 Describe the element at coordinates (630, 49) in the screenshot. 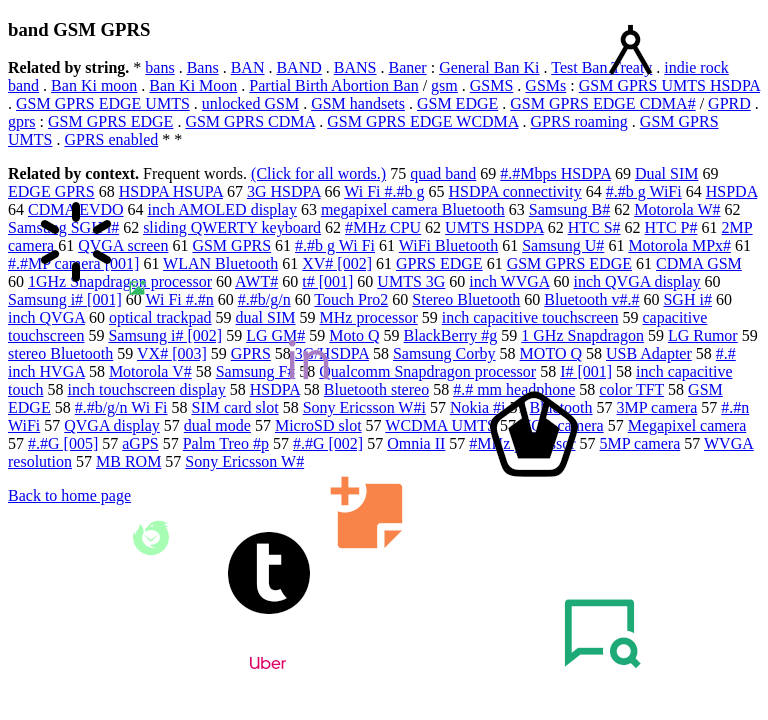

I see `access drawing compass tool` at that location.